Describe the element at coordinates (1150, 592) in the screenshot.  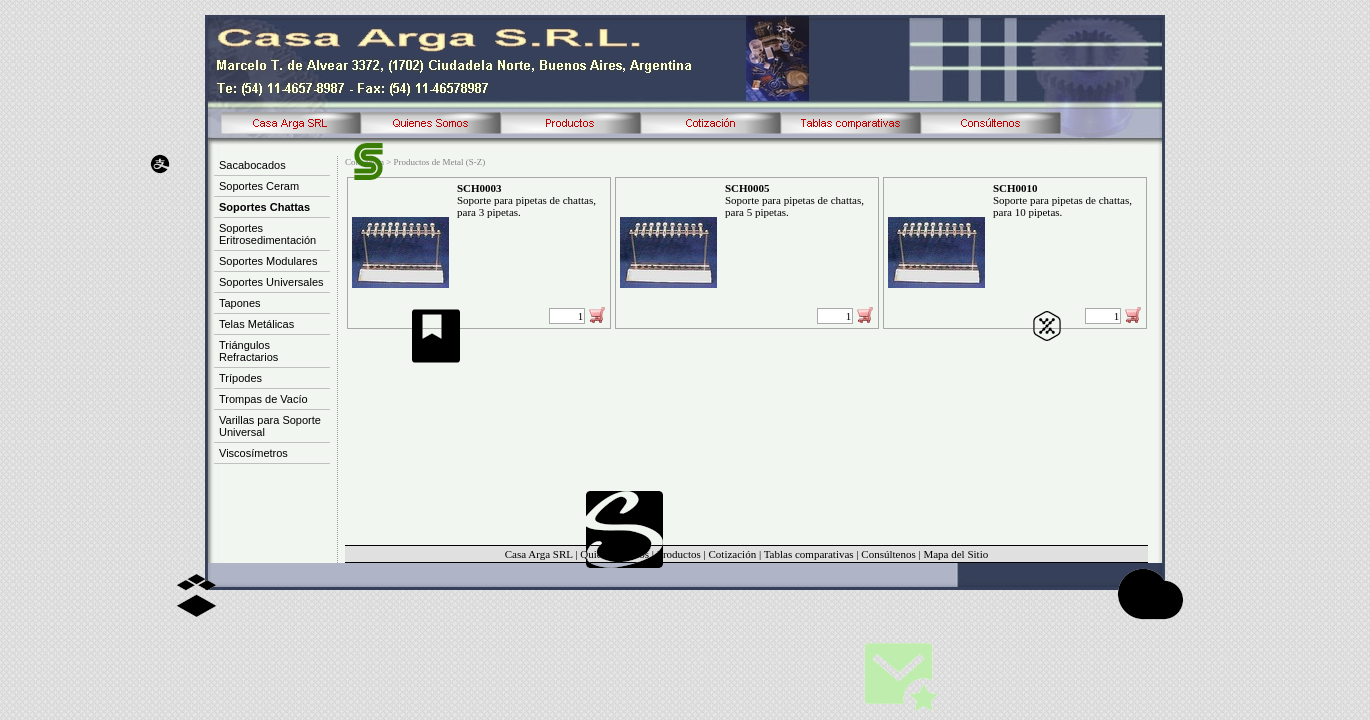
I see `indicates cloudy weather conditions` at that location.